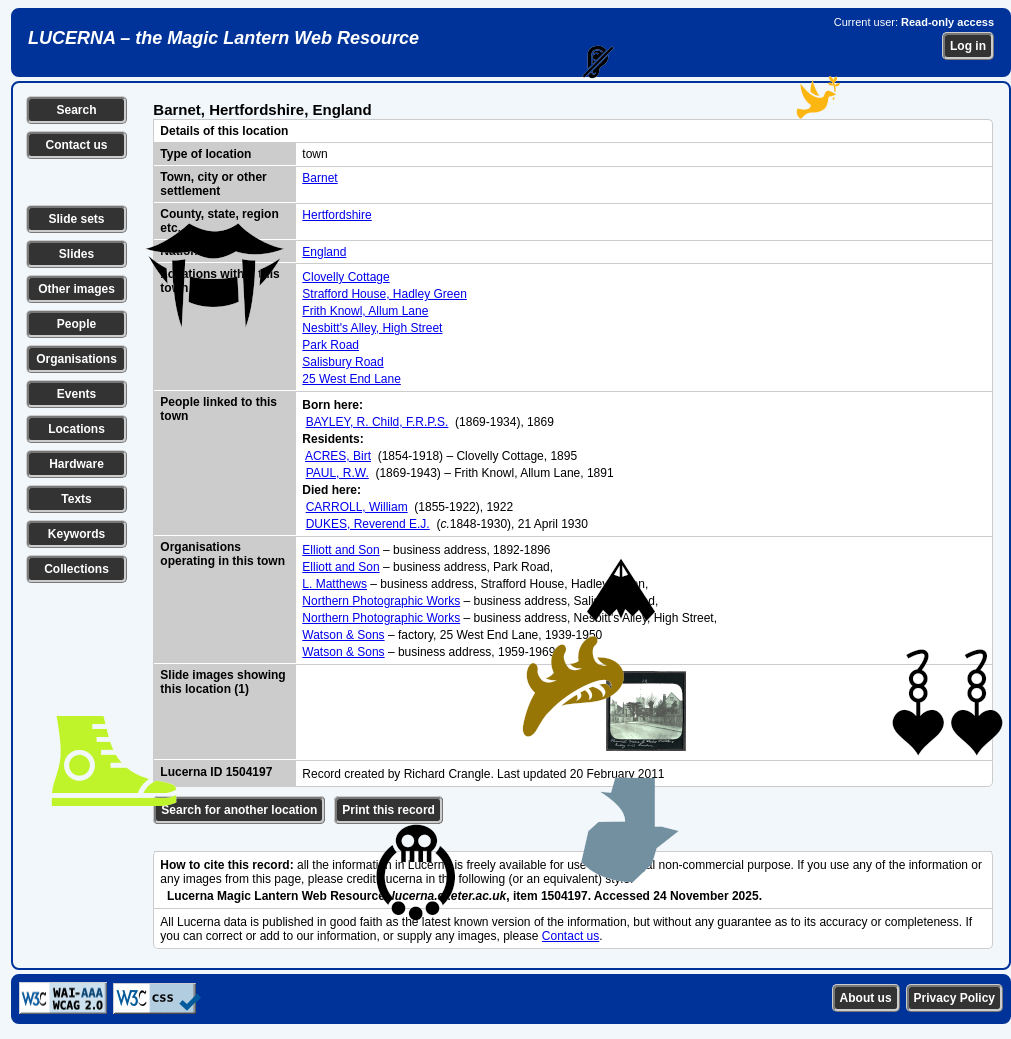  What do you see at coordinates (215, 270) in the screenshot?
I see `vampire or monster character selection` at bounding box center [215, 270].